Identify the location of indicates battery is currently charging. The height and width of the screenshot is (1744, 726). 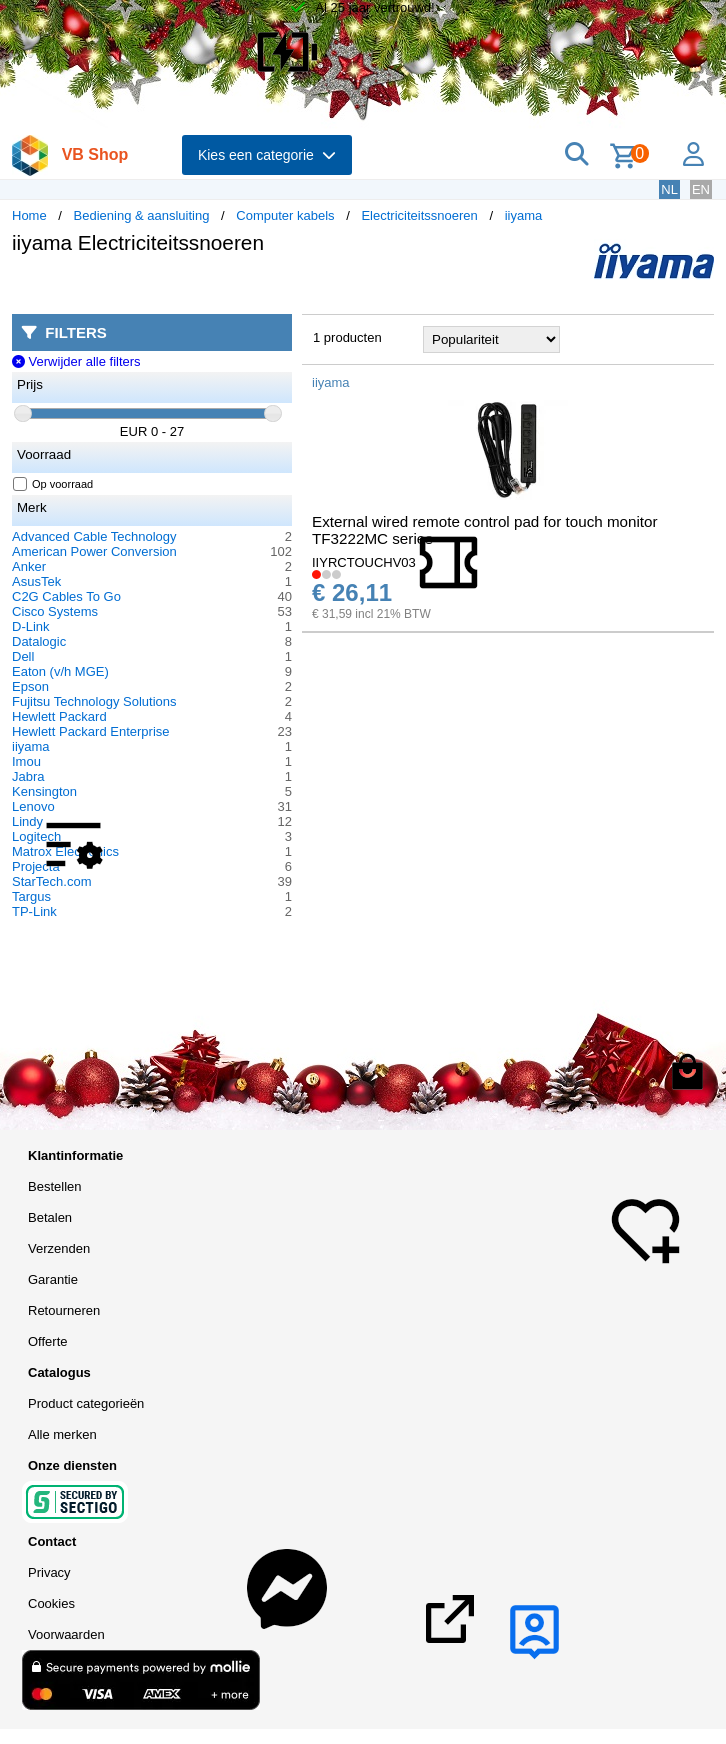
(286, 52).